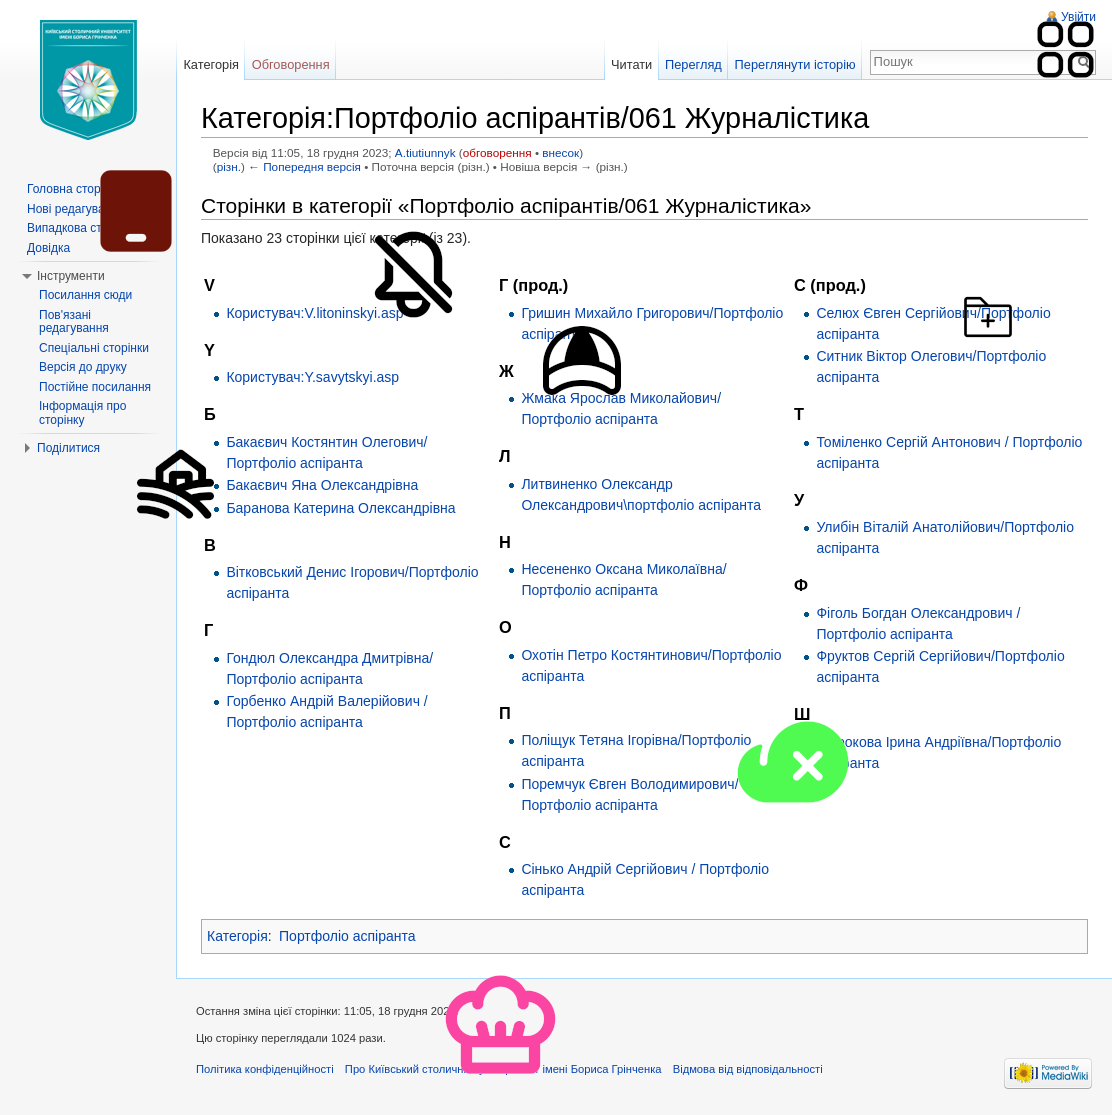 Image resolution: width=1112 pixels, height=1115 pixels. I want to click on create a new folder, so click(988, 317).